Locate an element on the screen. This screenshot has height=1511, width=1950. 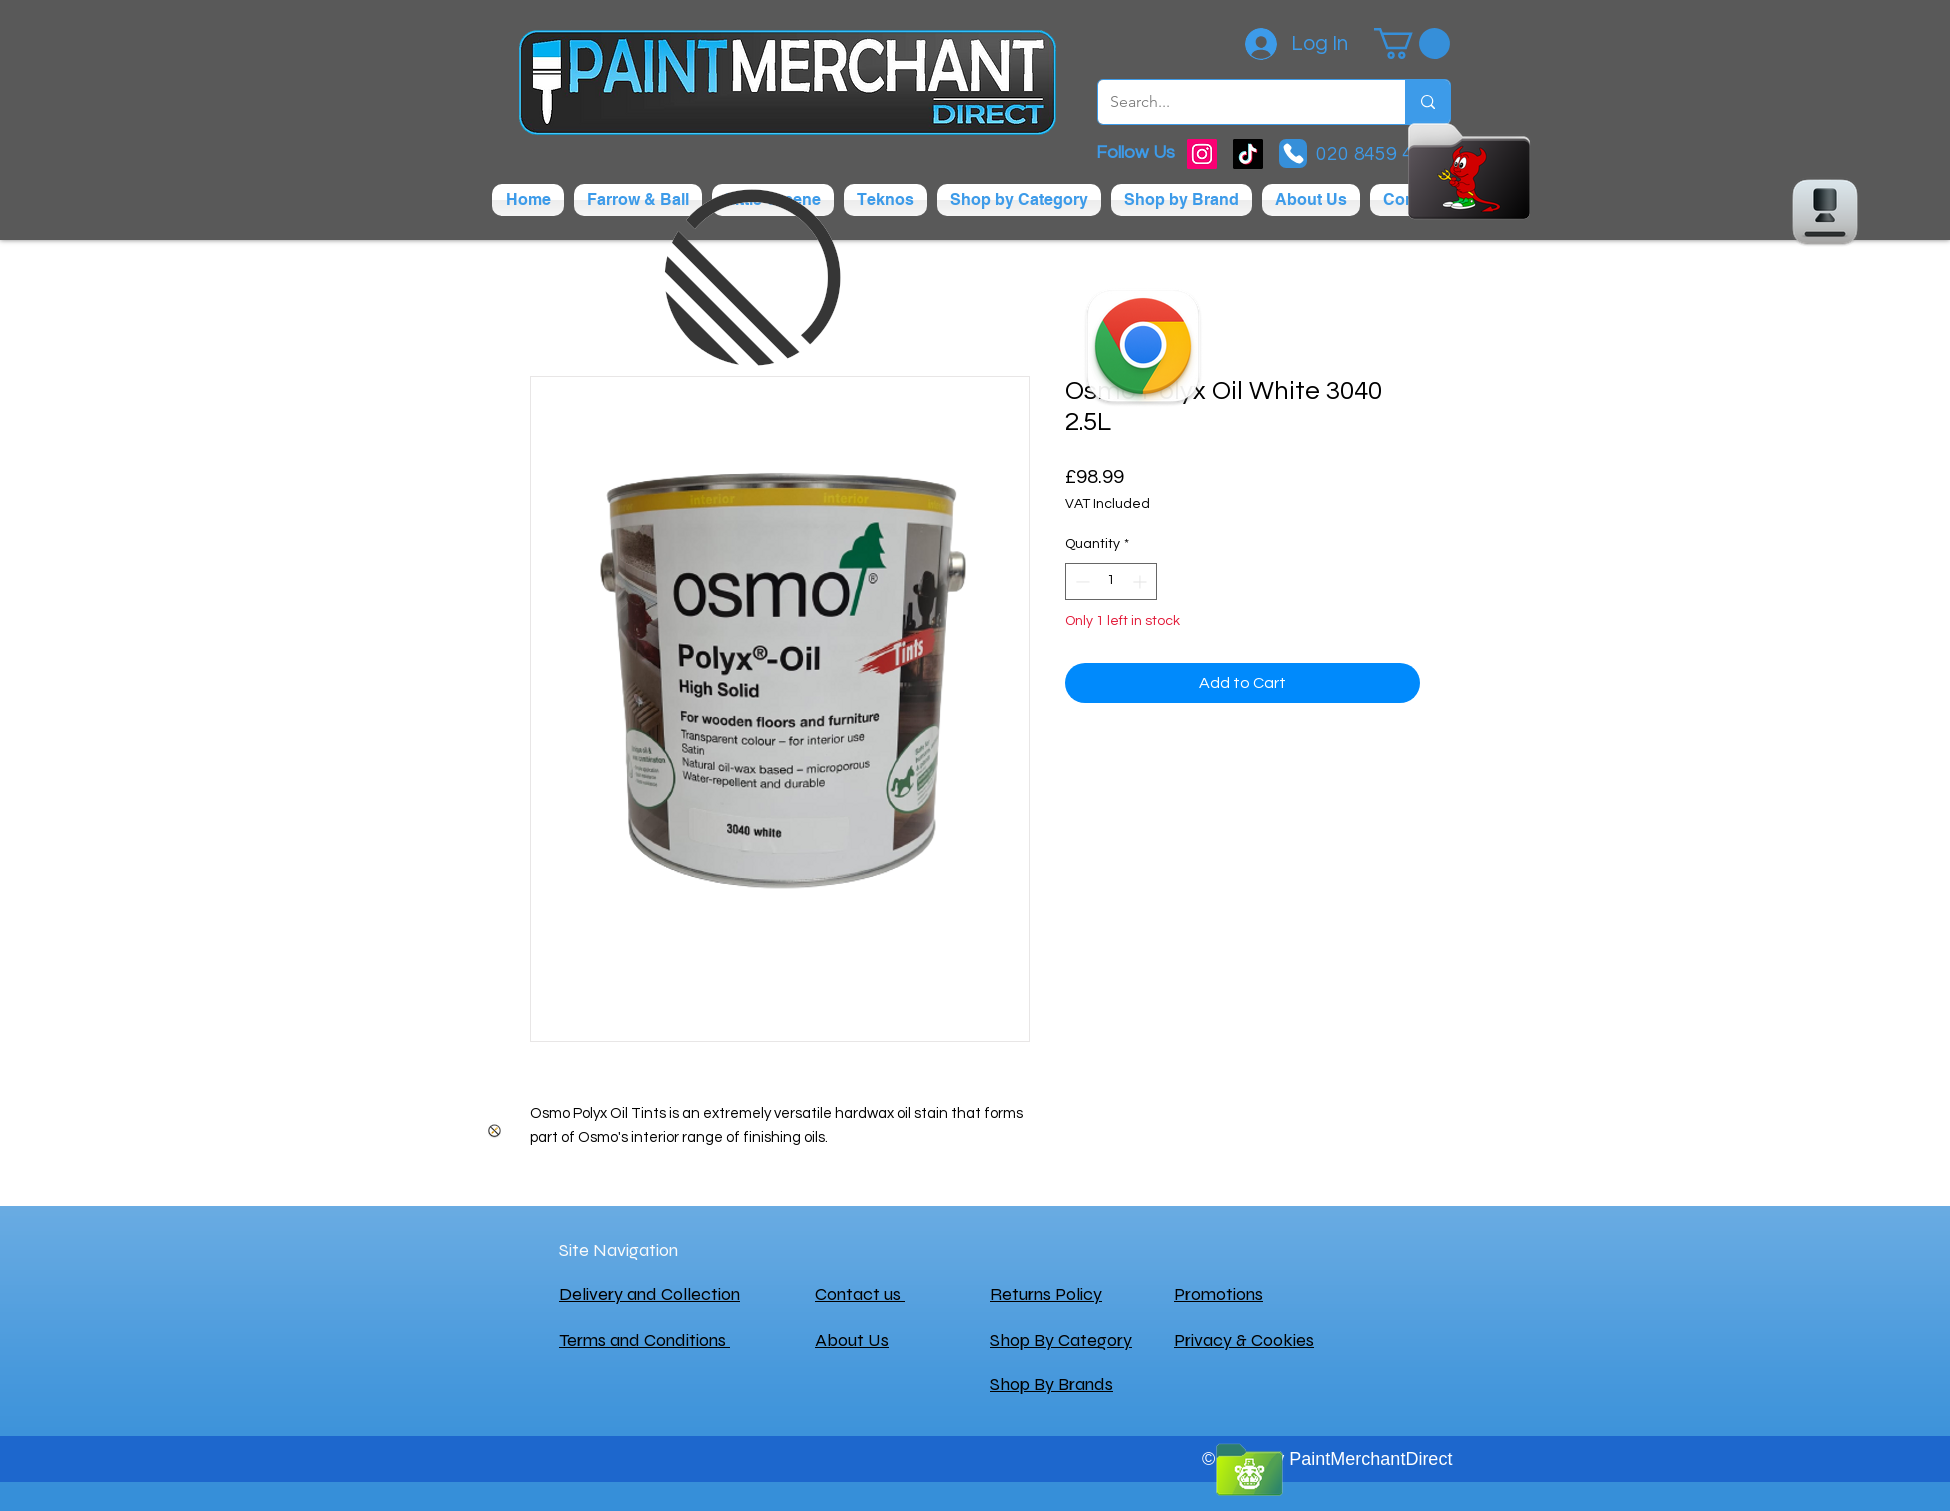
open BSD-related files or projects is located at coordinates (1468, 174).